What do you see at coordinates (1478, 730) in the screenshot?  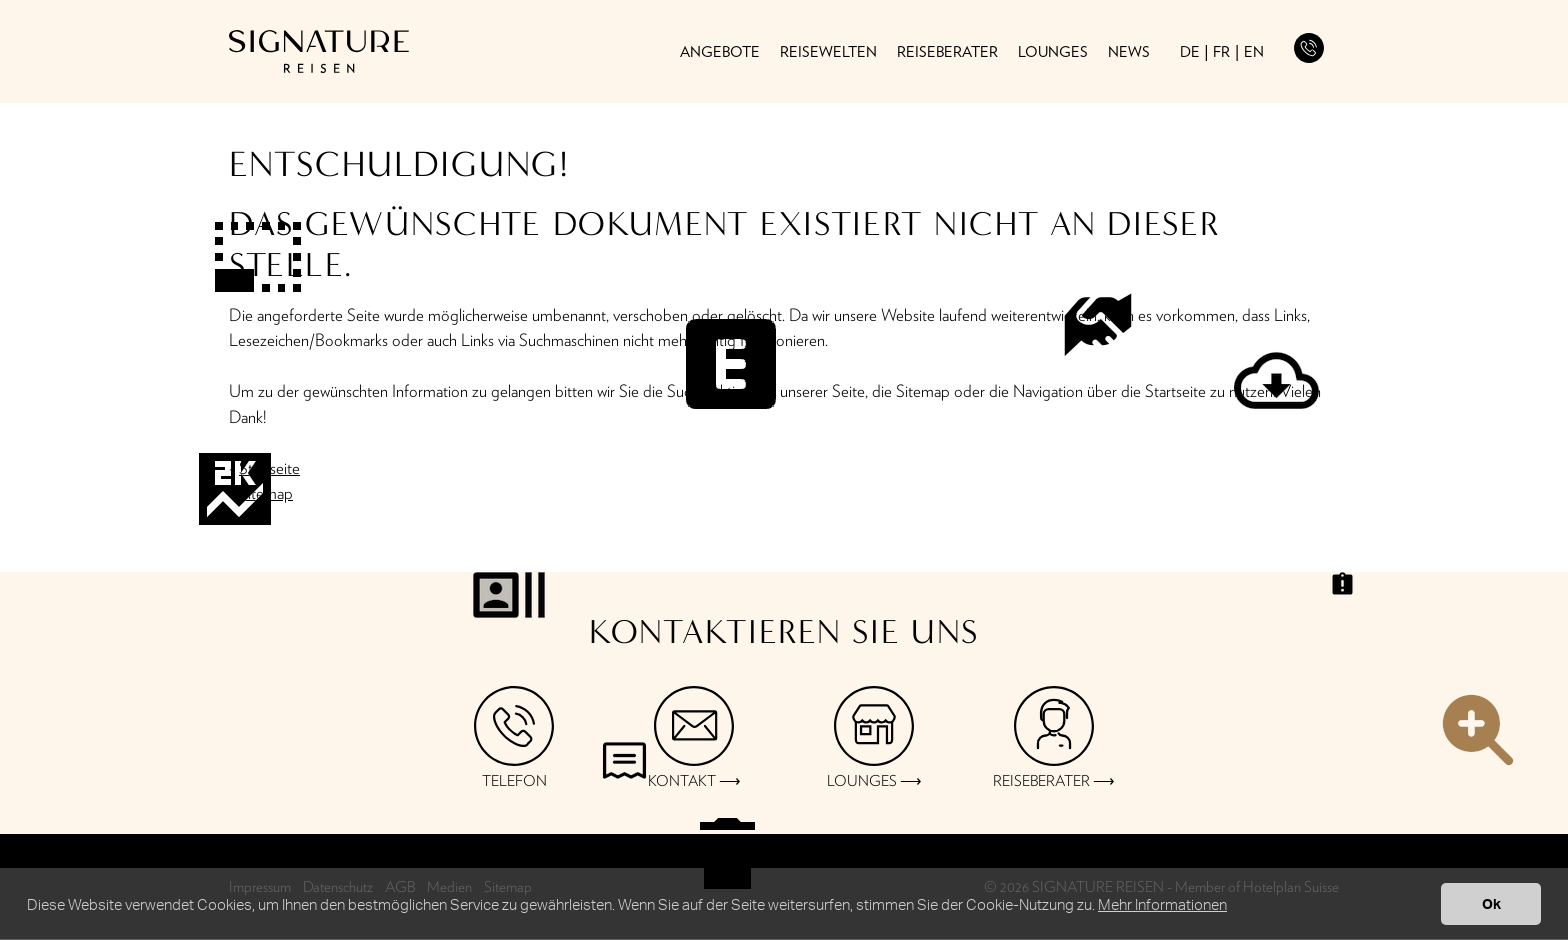 I see `zoom in on content` at bounding box center [1478, 730].